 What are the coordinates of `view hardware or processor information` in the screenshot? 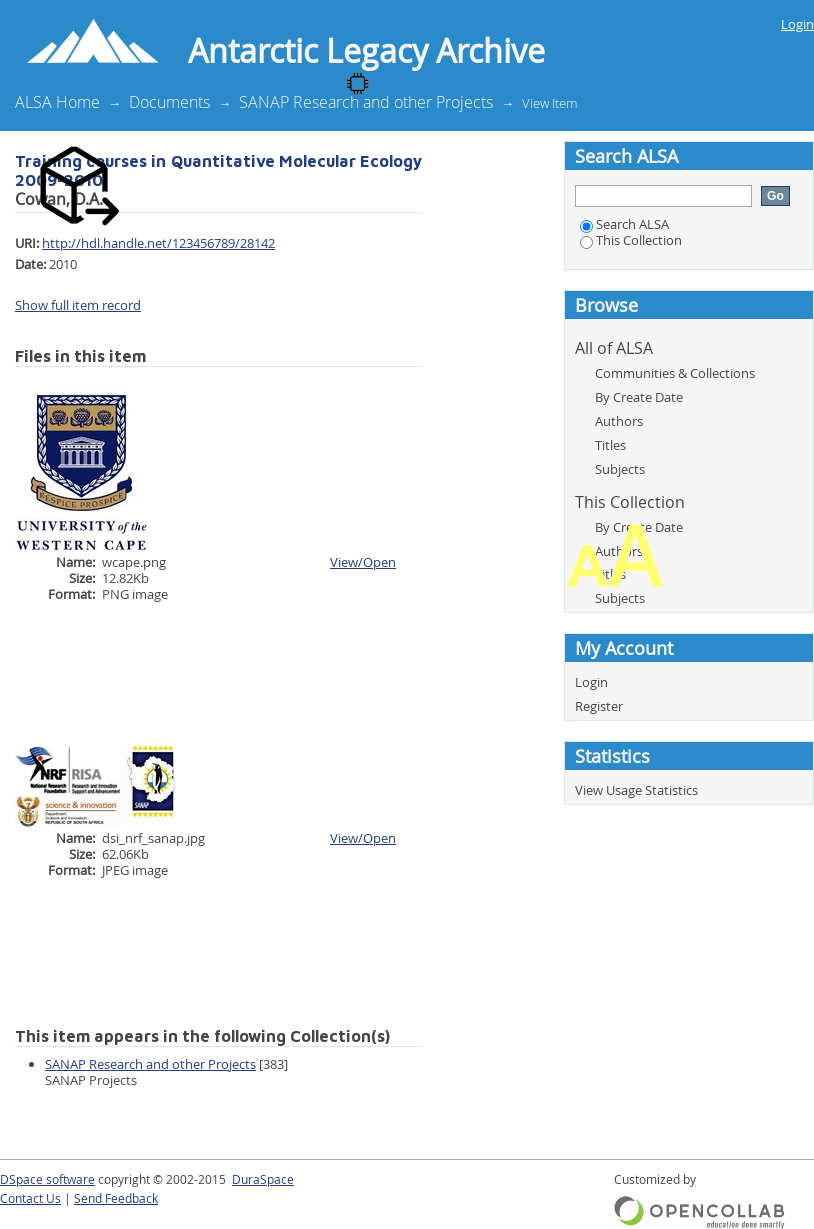 It's located at (358, 84).